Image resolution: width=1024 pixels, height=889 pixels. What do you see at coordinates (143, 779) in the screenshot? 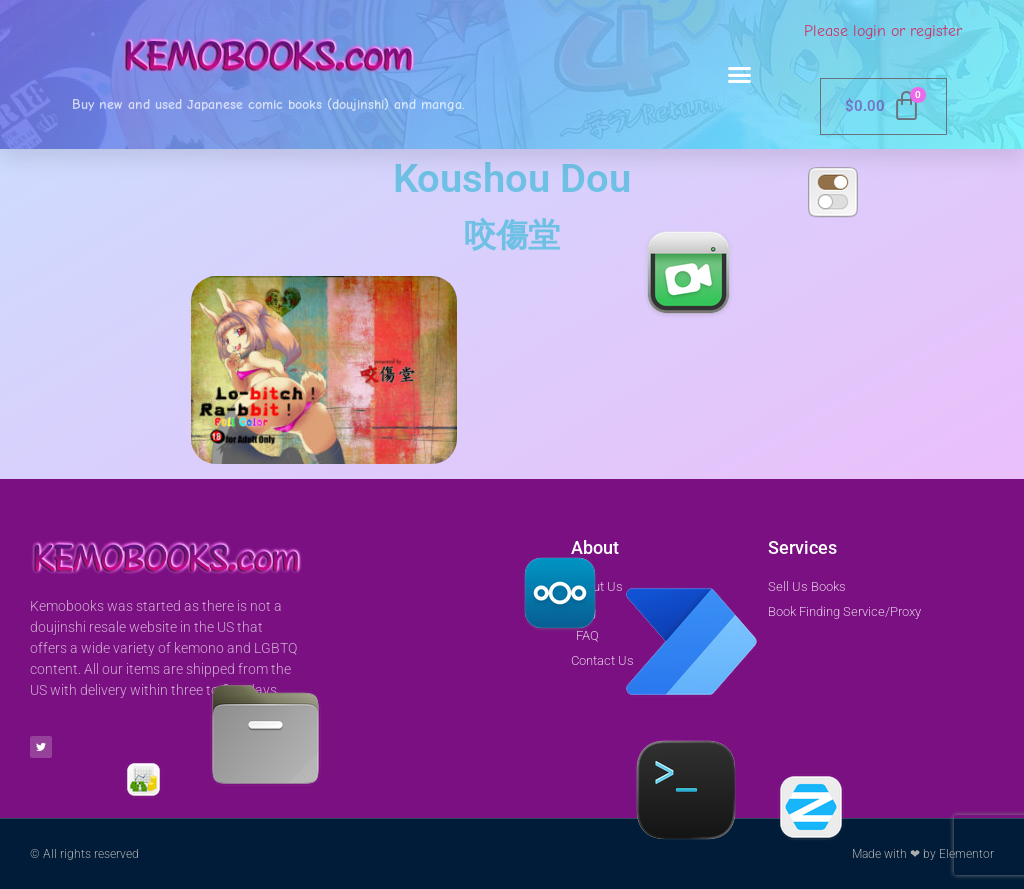
I see `open gnucash personal finance application` at bounding box center [143, 779].